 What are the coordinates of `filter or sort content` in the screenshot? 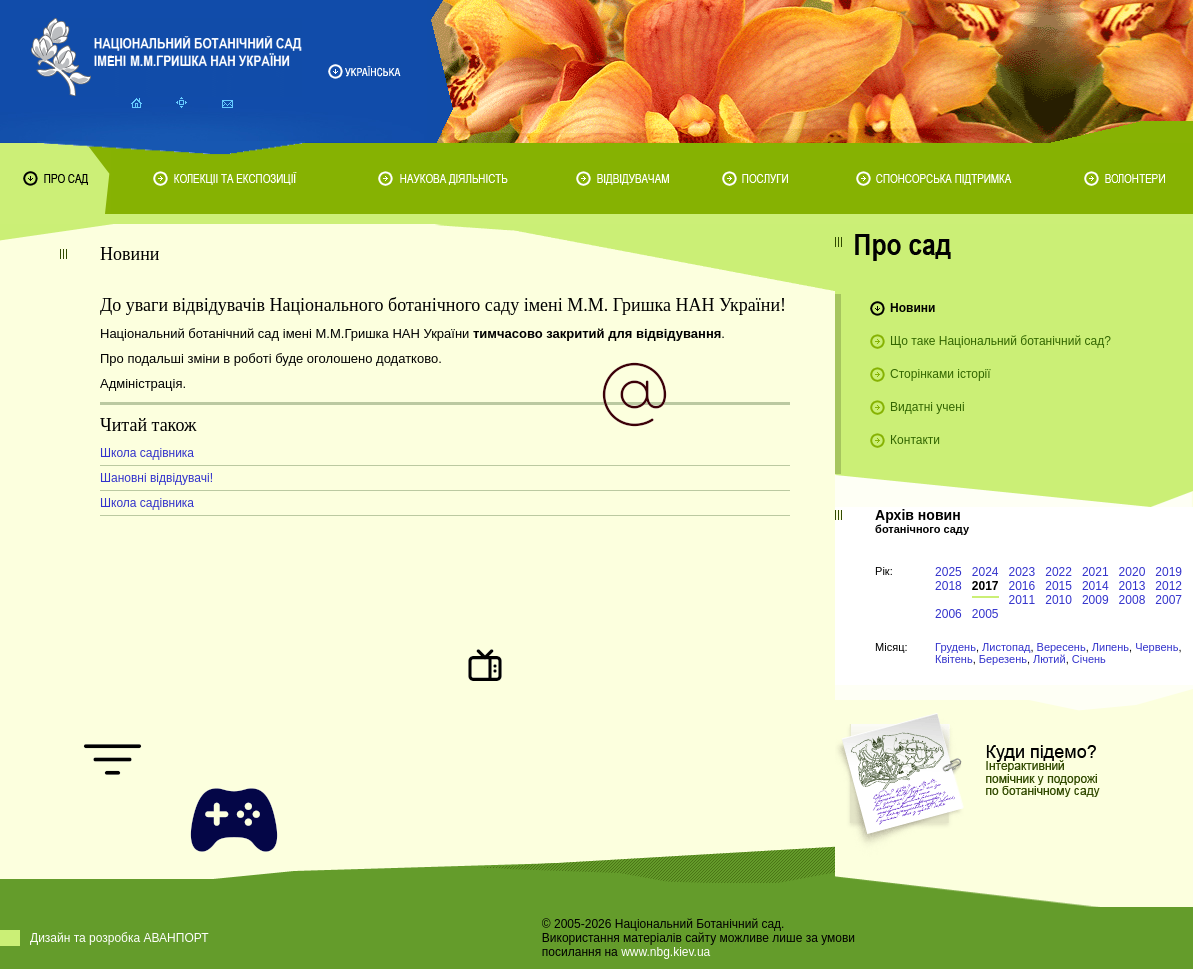 It's located at (112, 759).